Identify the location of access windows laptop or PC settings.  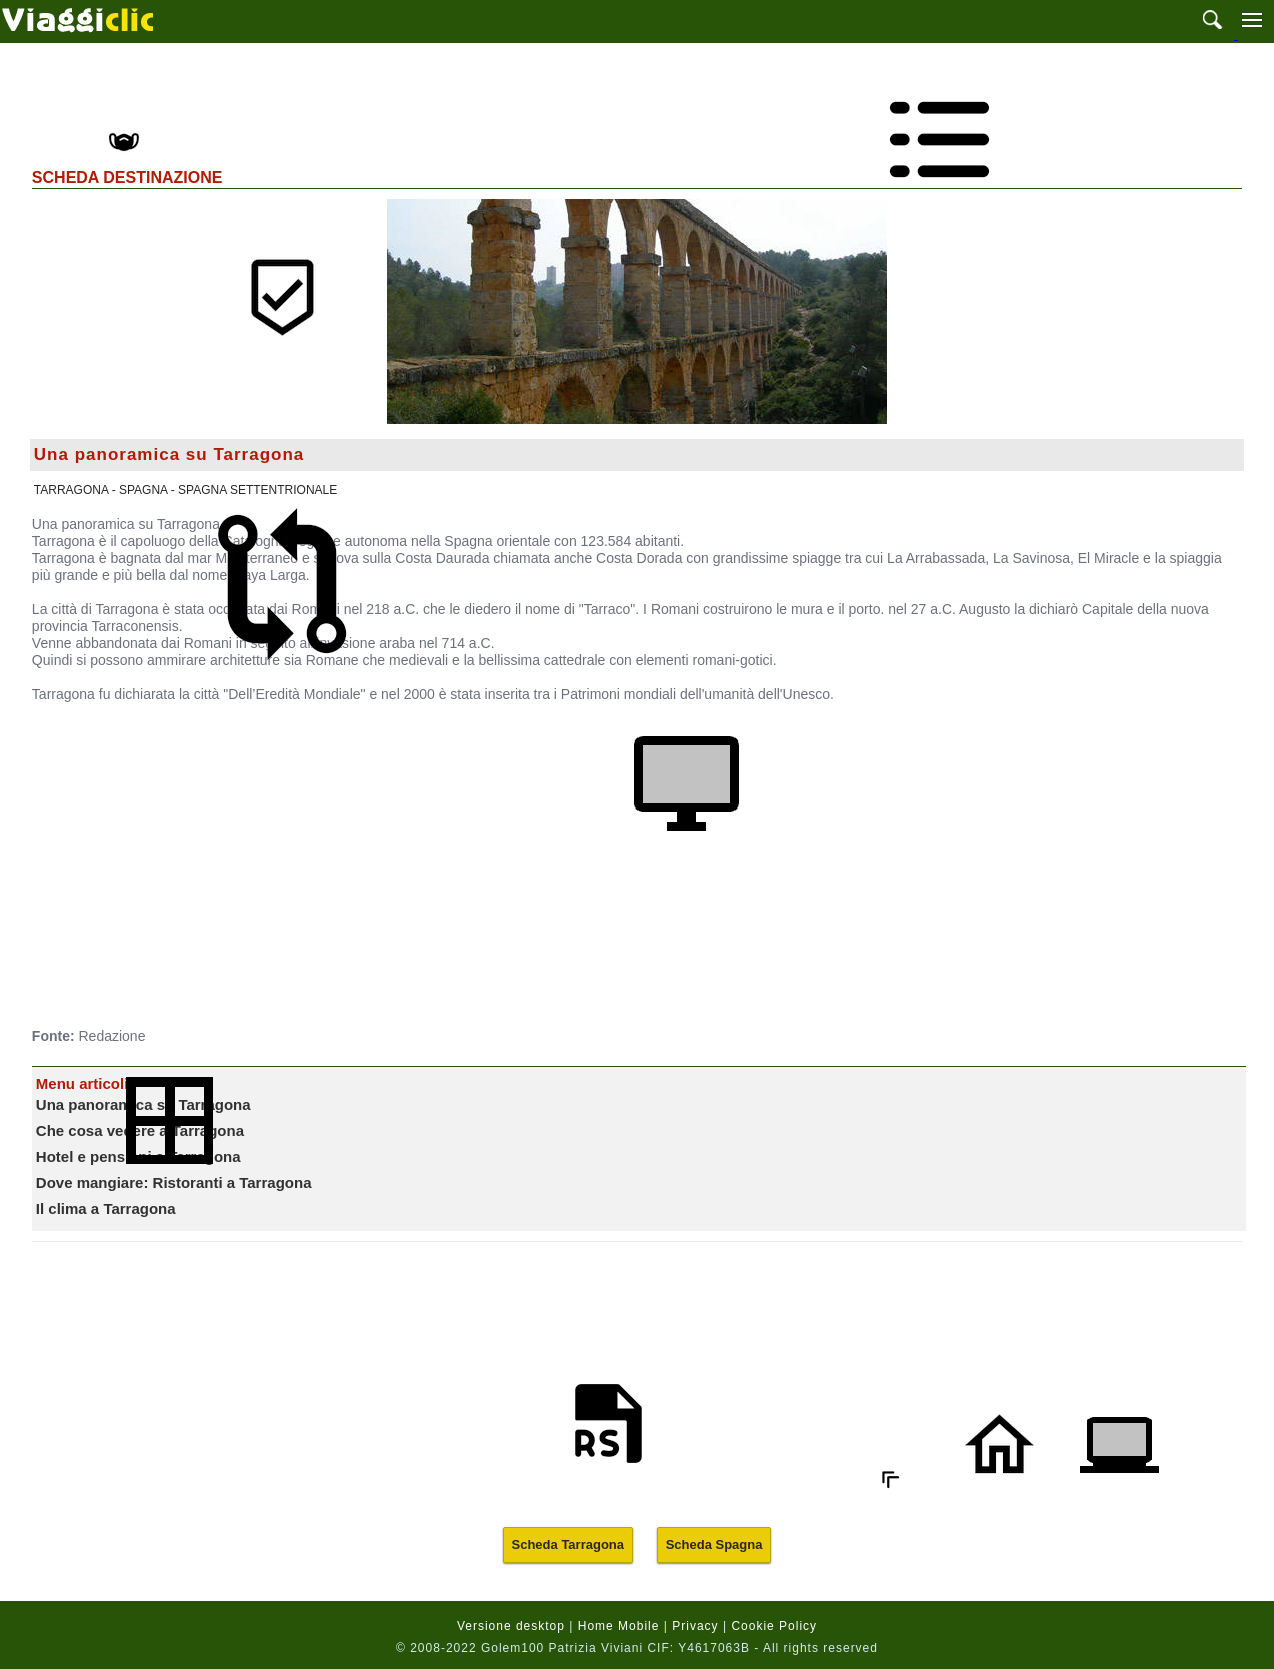
(1119, 1446).